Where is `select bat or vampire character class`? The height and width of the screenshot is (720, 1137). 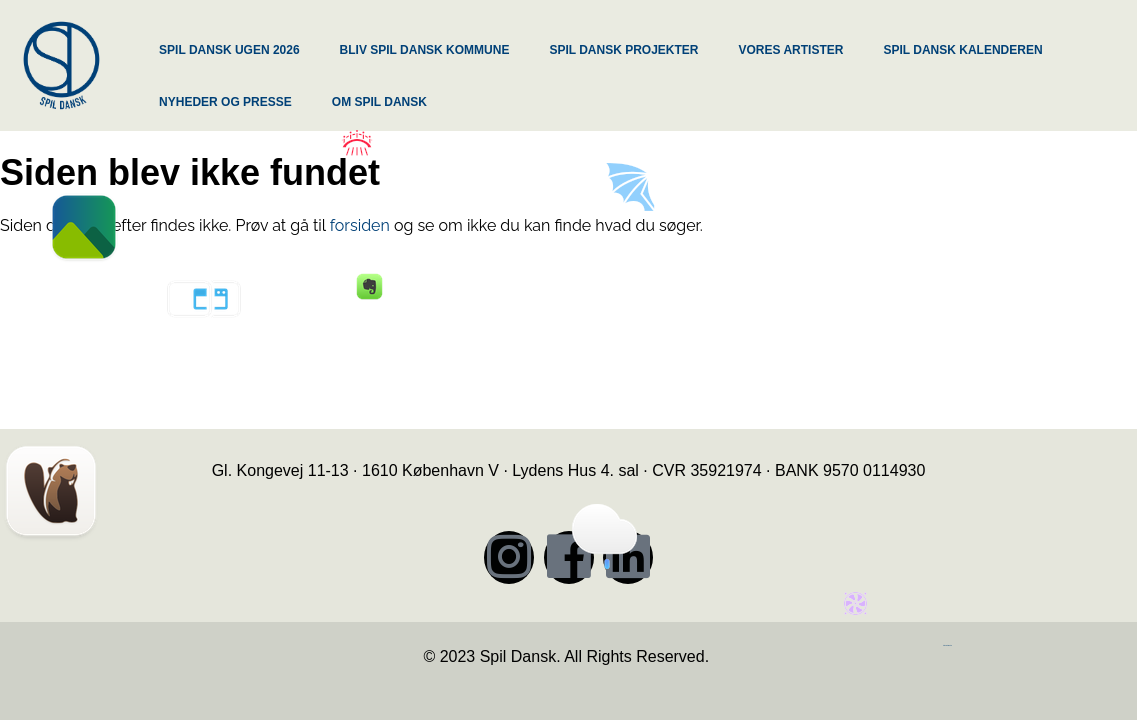
select bat or vampire character class is located at coordinates (630, 187).